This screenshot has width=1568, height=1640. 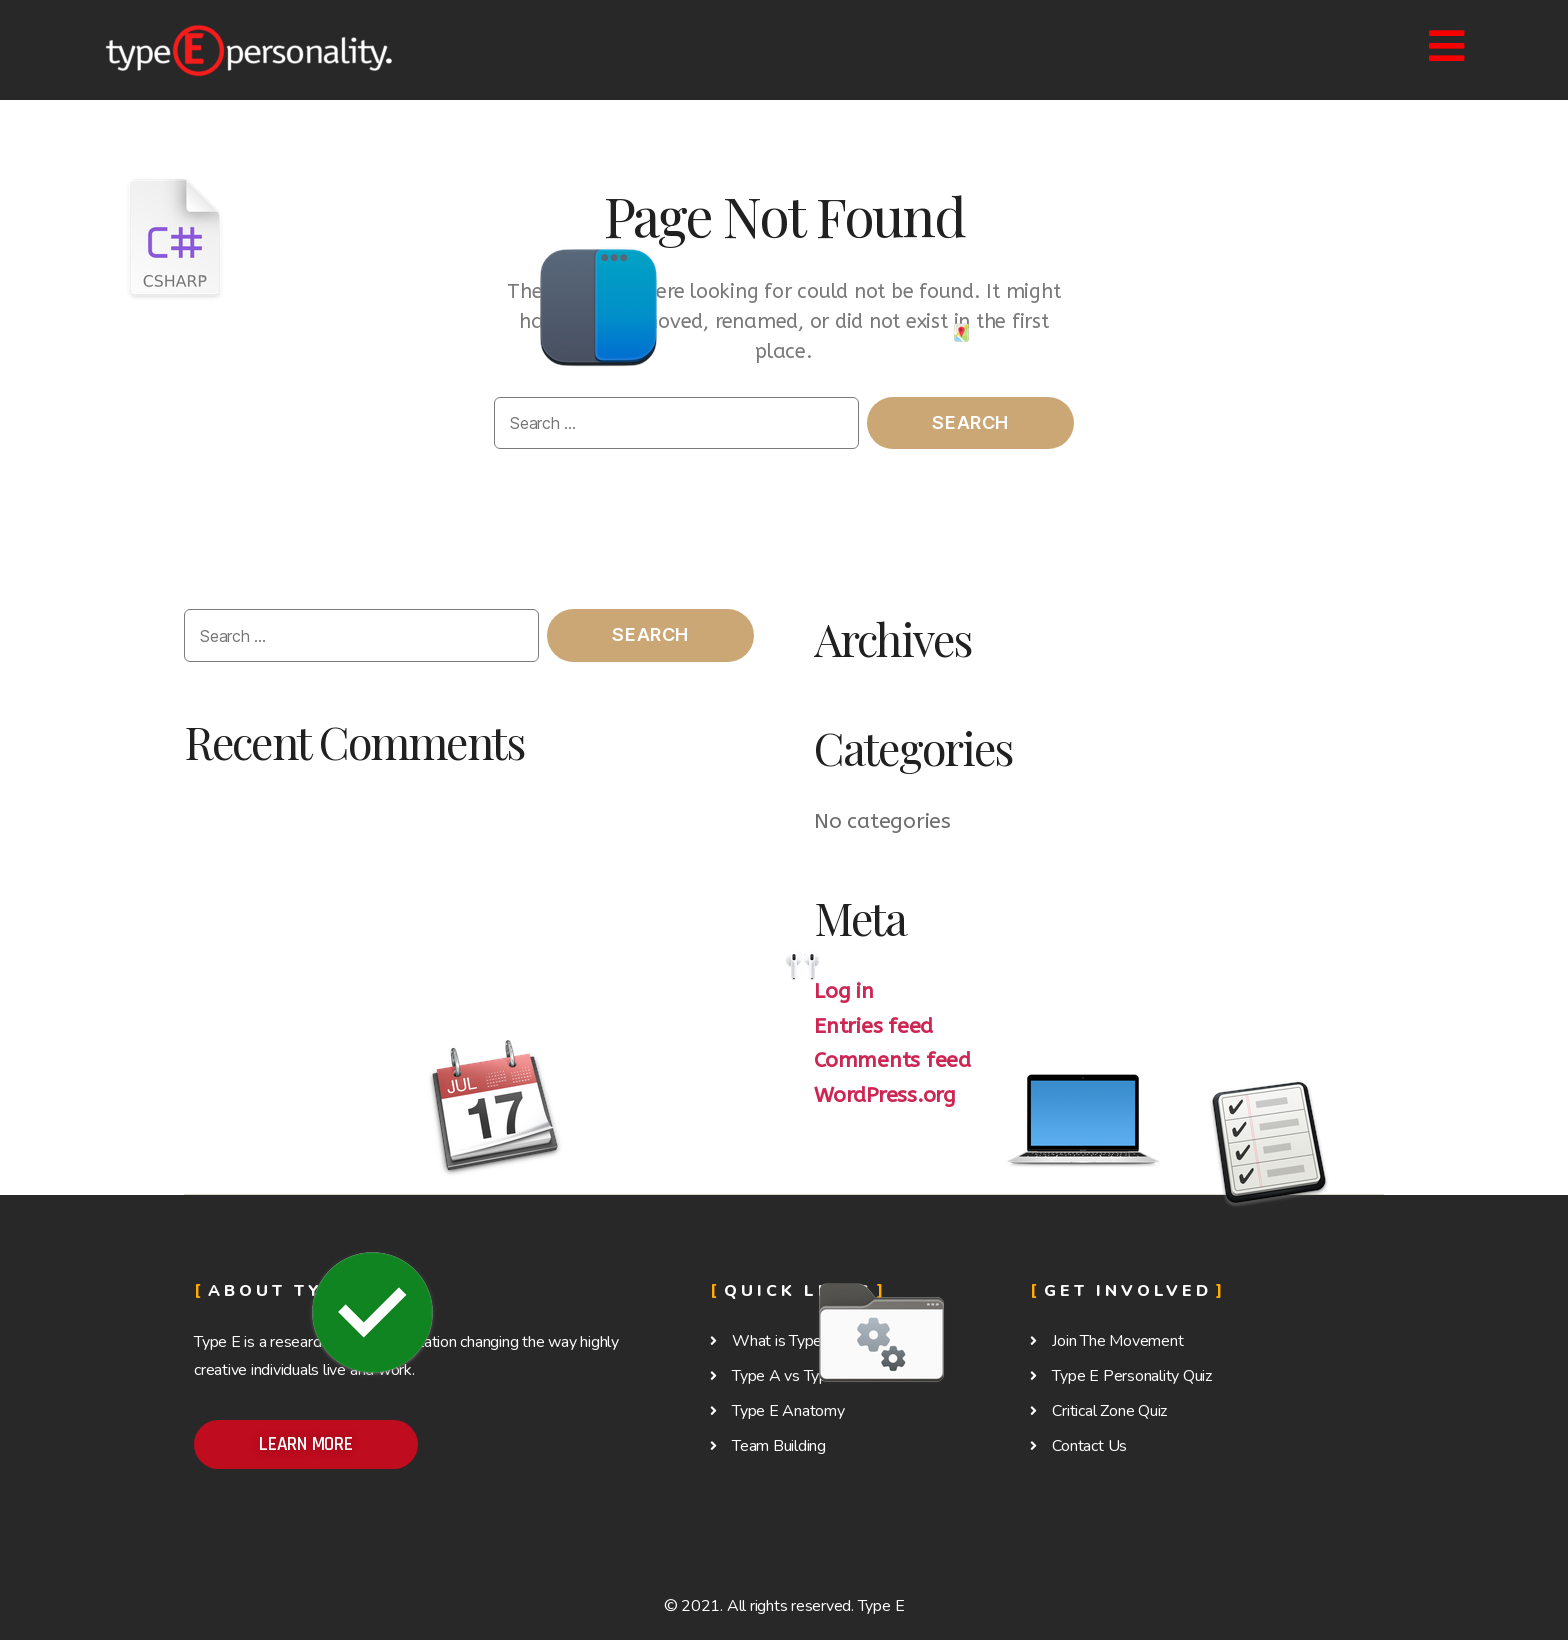 What do you see at coordinates (495, 1108) in the screenshot?
I see `access calendar preferences or settings` at bounding box center [495, 1108].